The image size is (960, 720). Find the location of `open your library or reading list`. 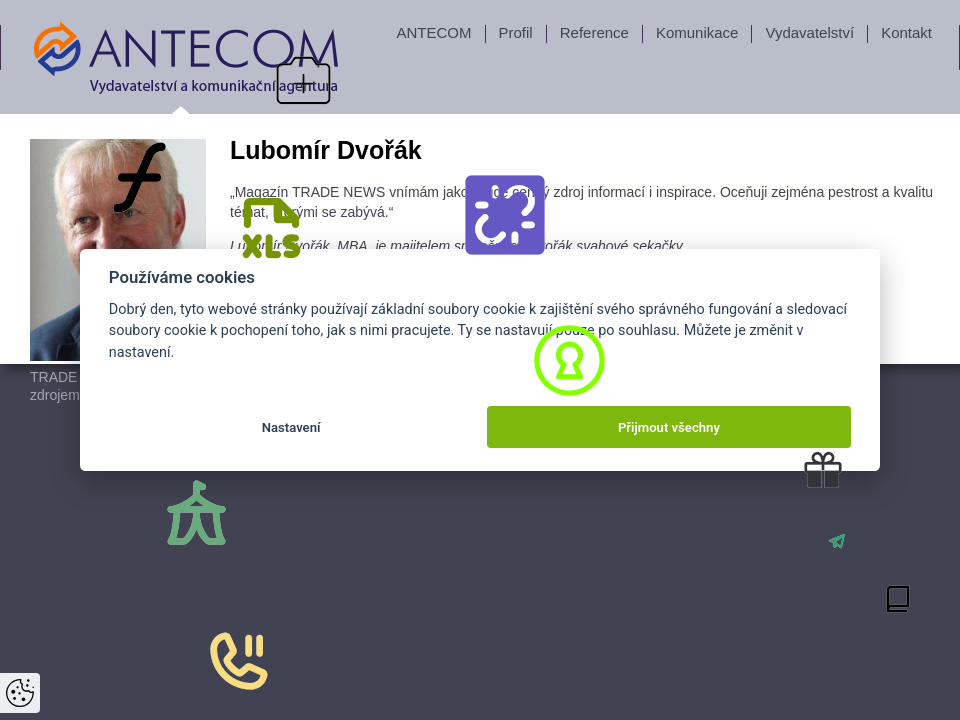

open your library or reading list is located at coordinates (898, 599).